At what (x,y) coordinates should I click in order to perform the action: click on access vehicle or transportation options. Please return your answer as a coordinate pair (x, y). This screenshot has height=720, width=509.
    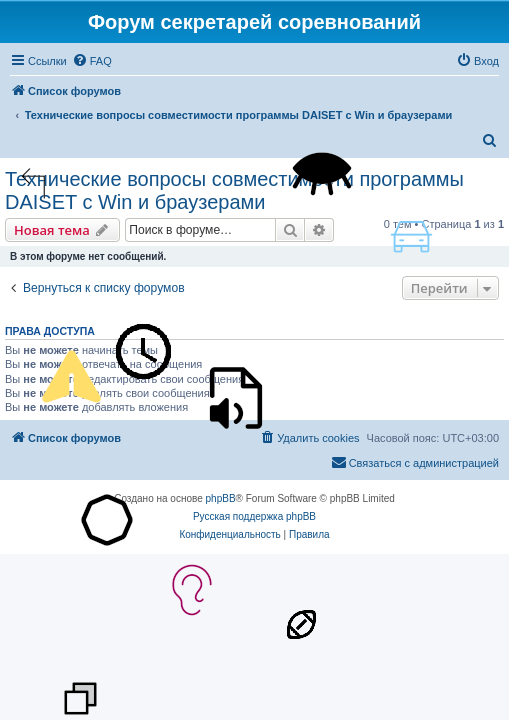
    Looking at the image, I should click on (411, 237).